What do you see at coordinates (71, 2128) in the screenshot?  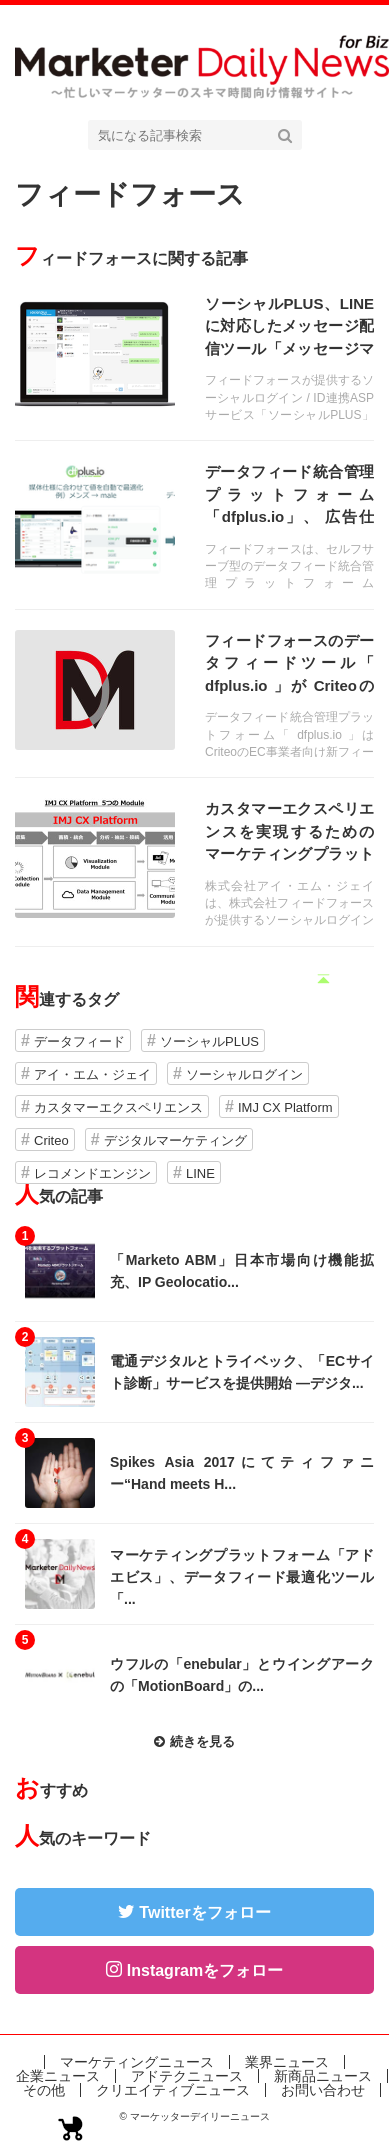 I see `access baby or parenting-related features` at bounding box center [71, 2128].